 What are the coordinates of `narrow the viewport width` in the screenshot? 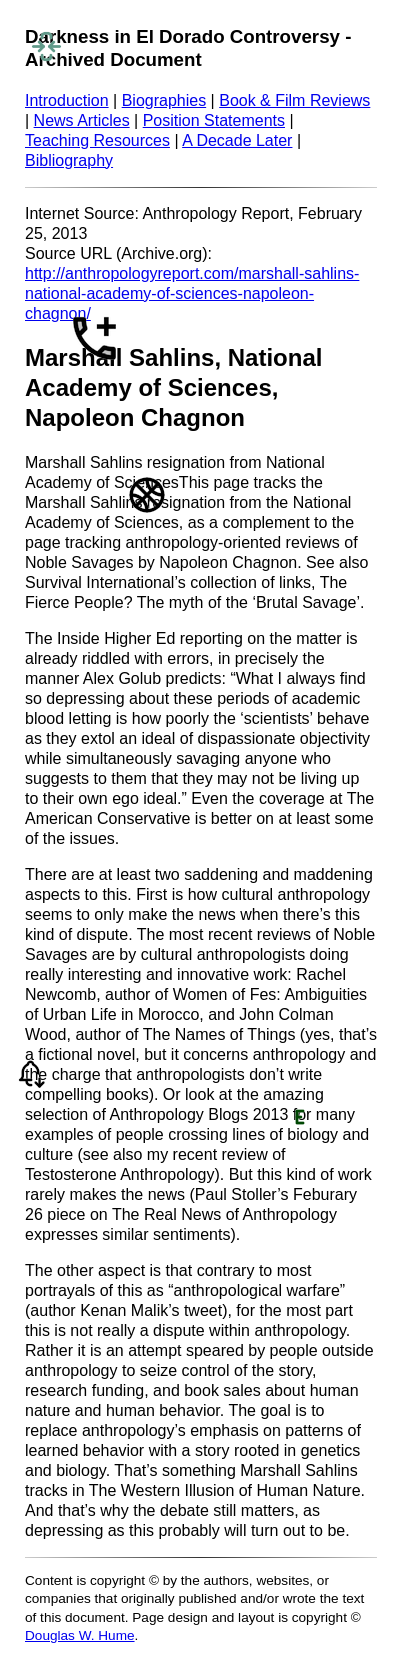 It's located at (46, 46).